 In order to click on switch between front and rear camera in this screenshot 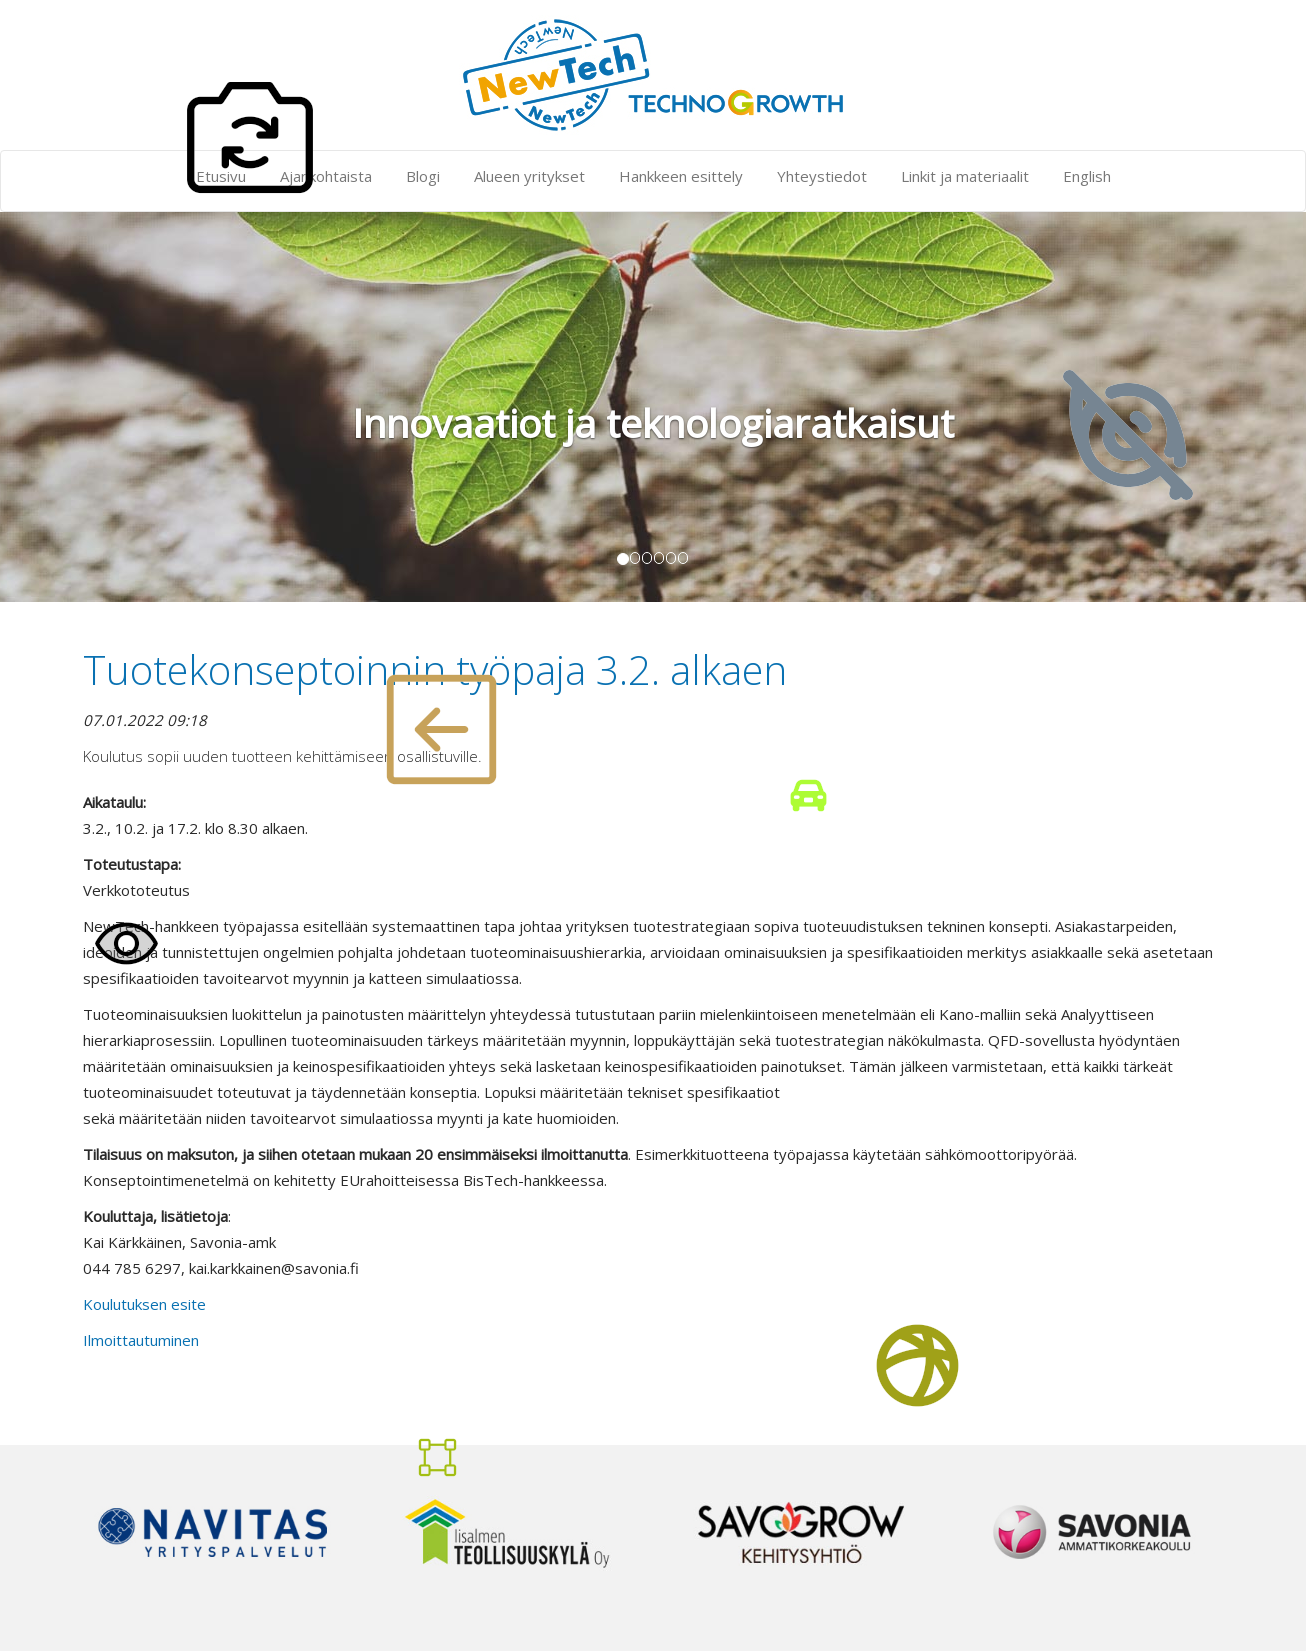, I will do `click(250, 140)`.